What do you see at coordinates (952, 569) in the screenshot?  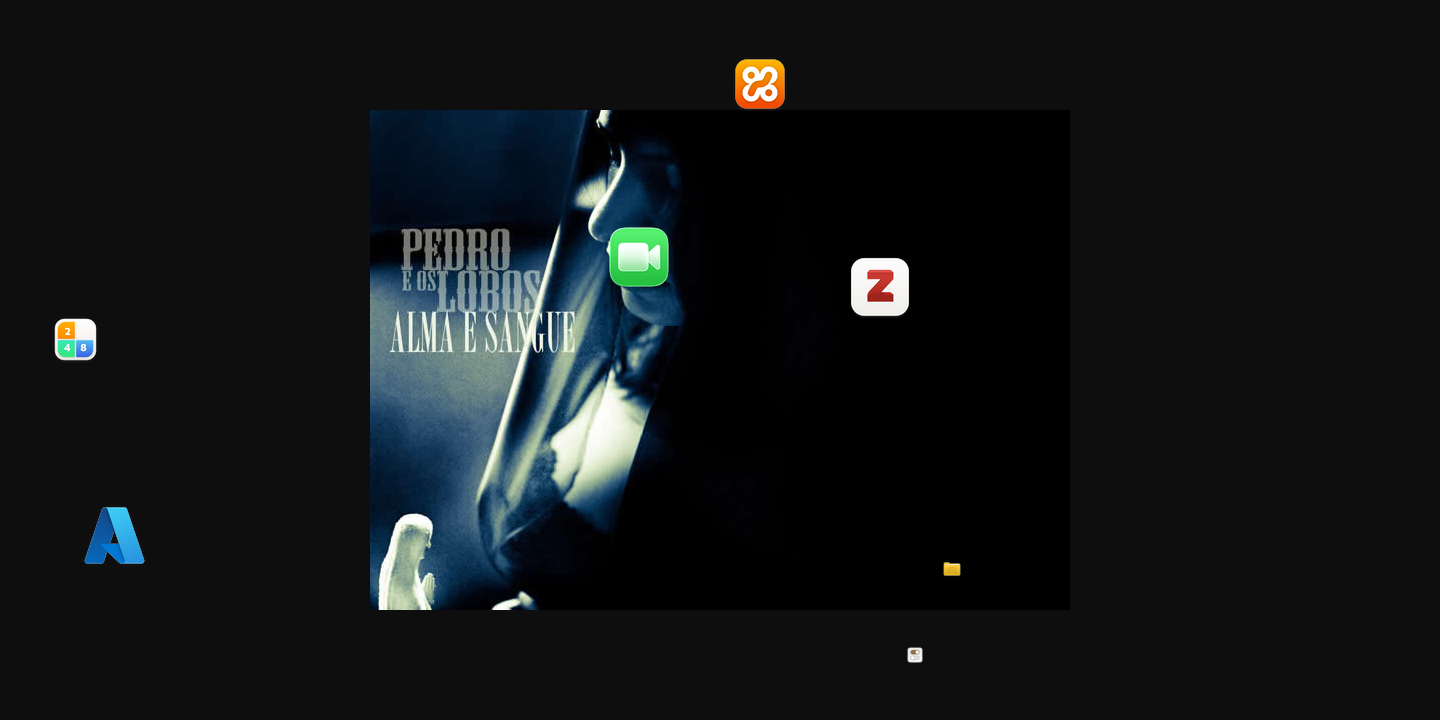 I see `open your games folder` at bounding box center [952, 569].